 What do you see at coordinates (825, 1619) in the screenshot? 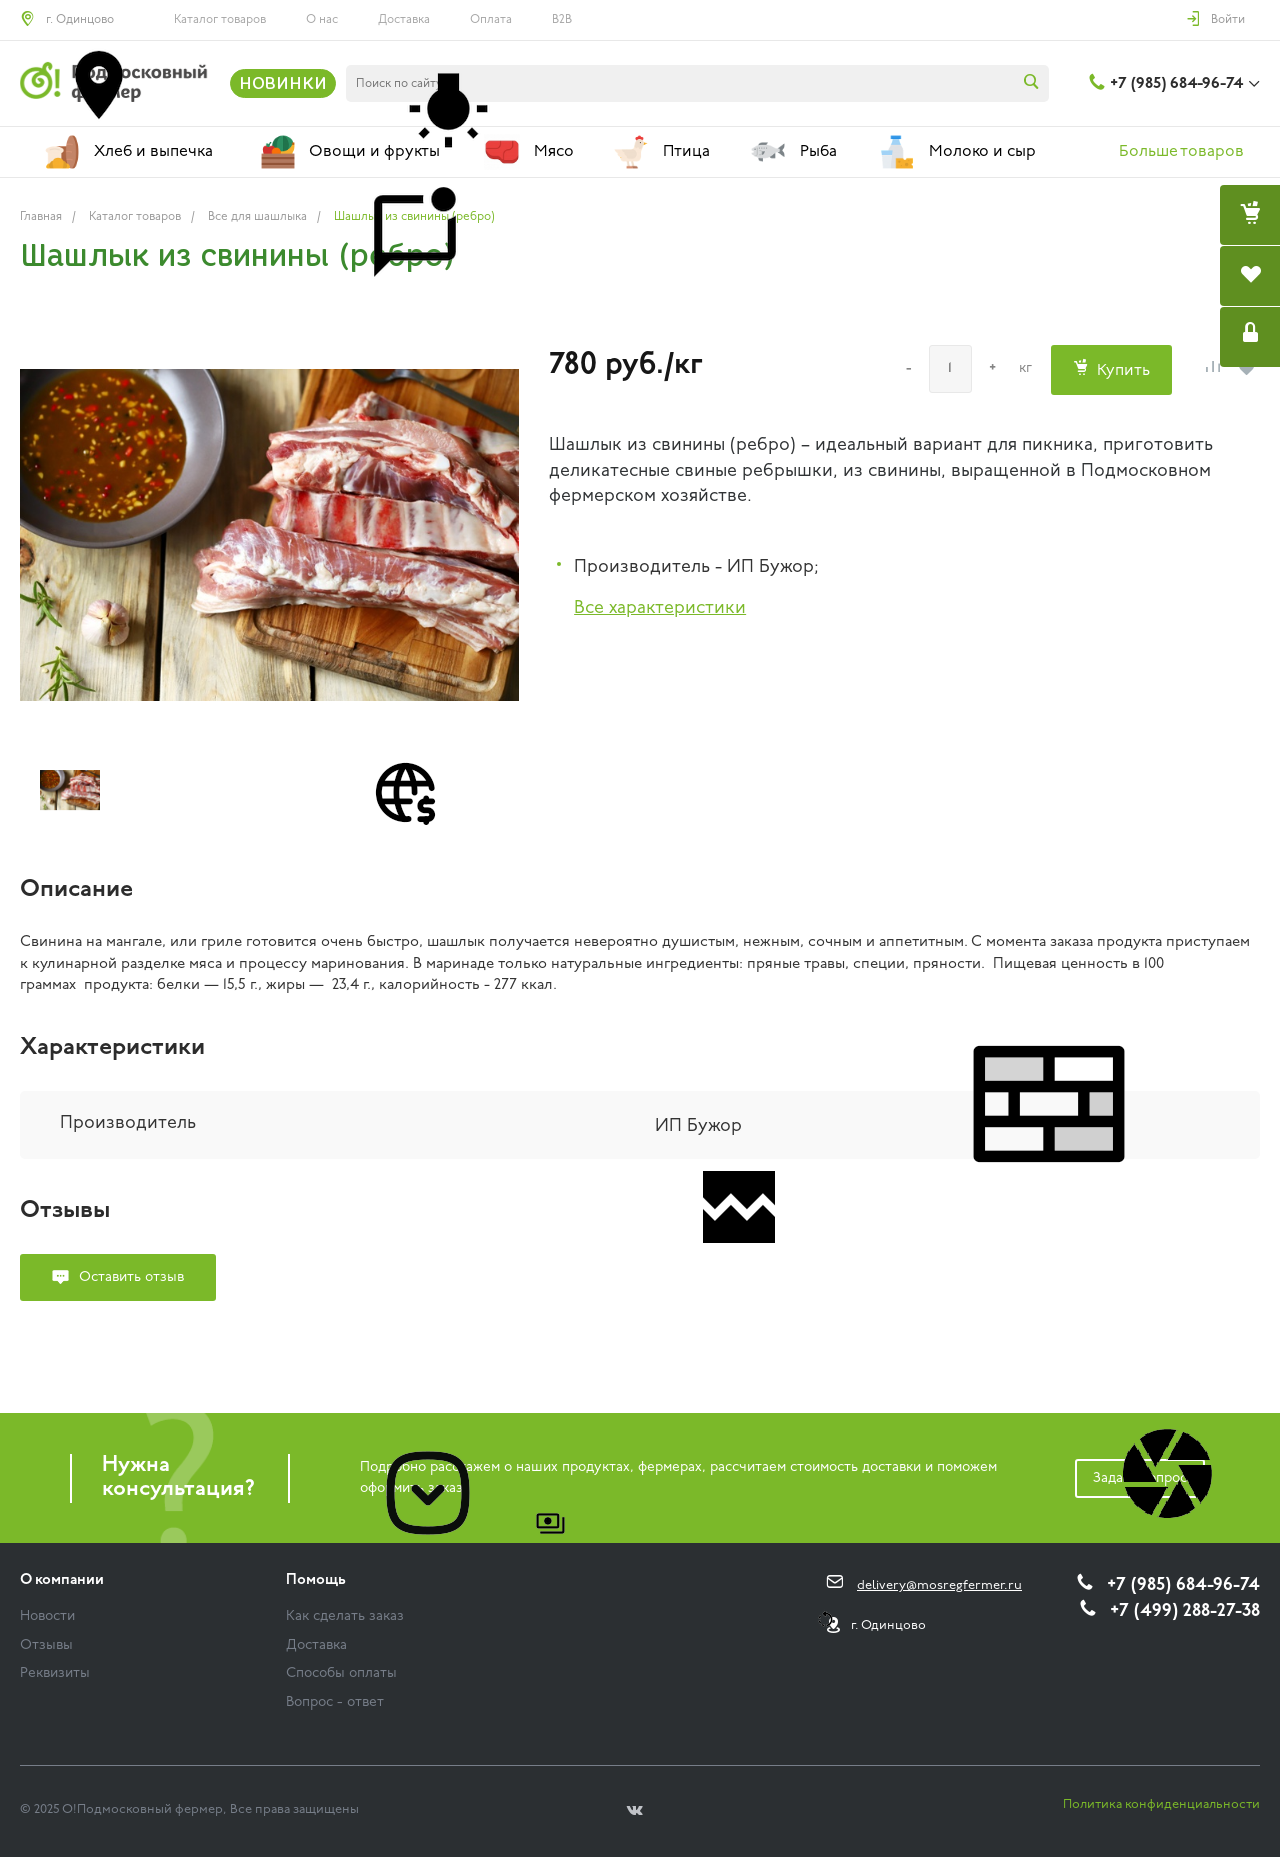
I see `rotate image counterclockwise` at bounding box center [825, 1619].